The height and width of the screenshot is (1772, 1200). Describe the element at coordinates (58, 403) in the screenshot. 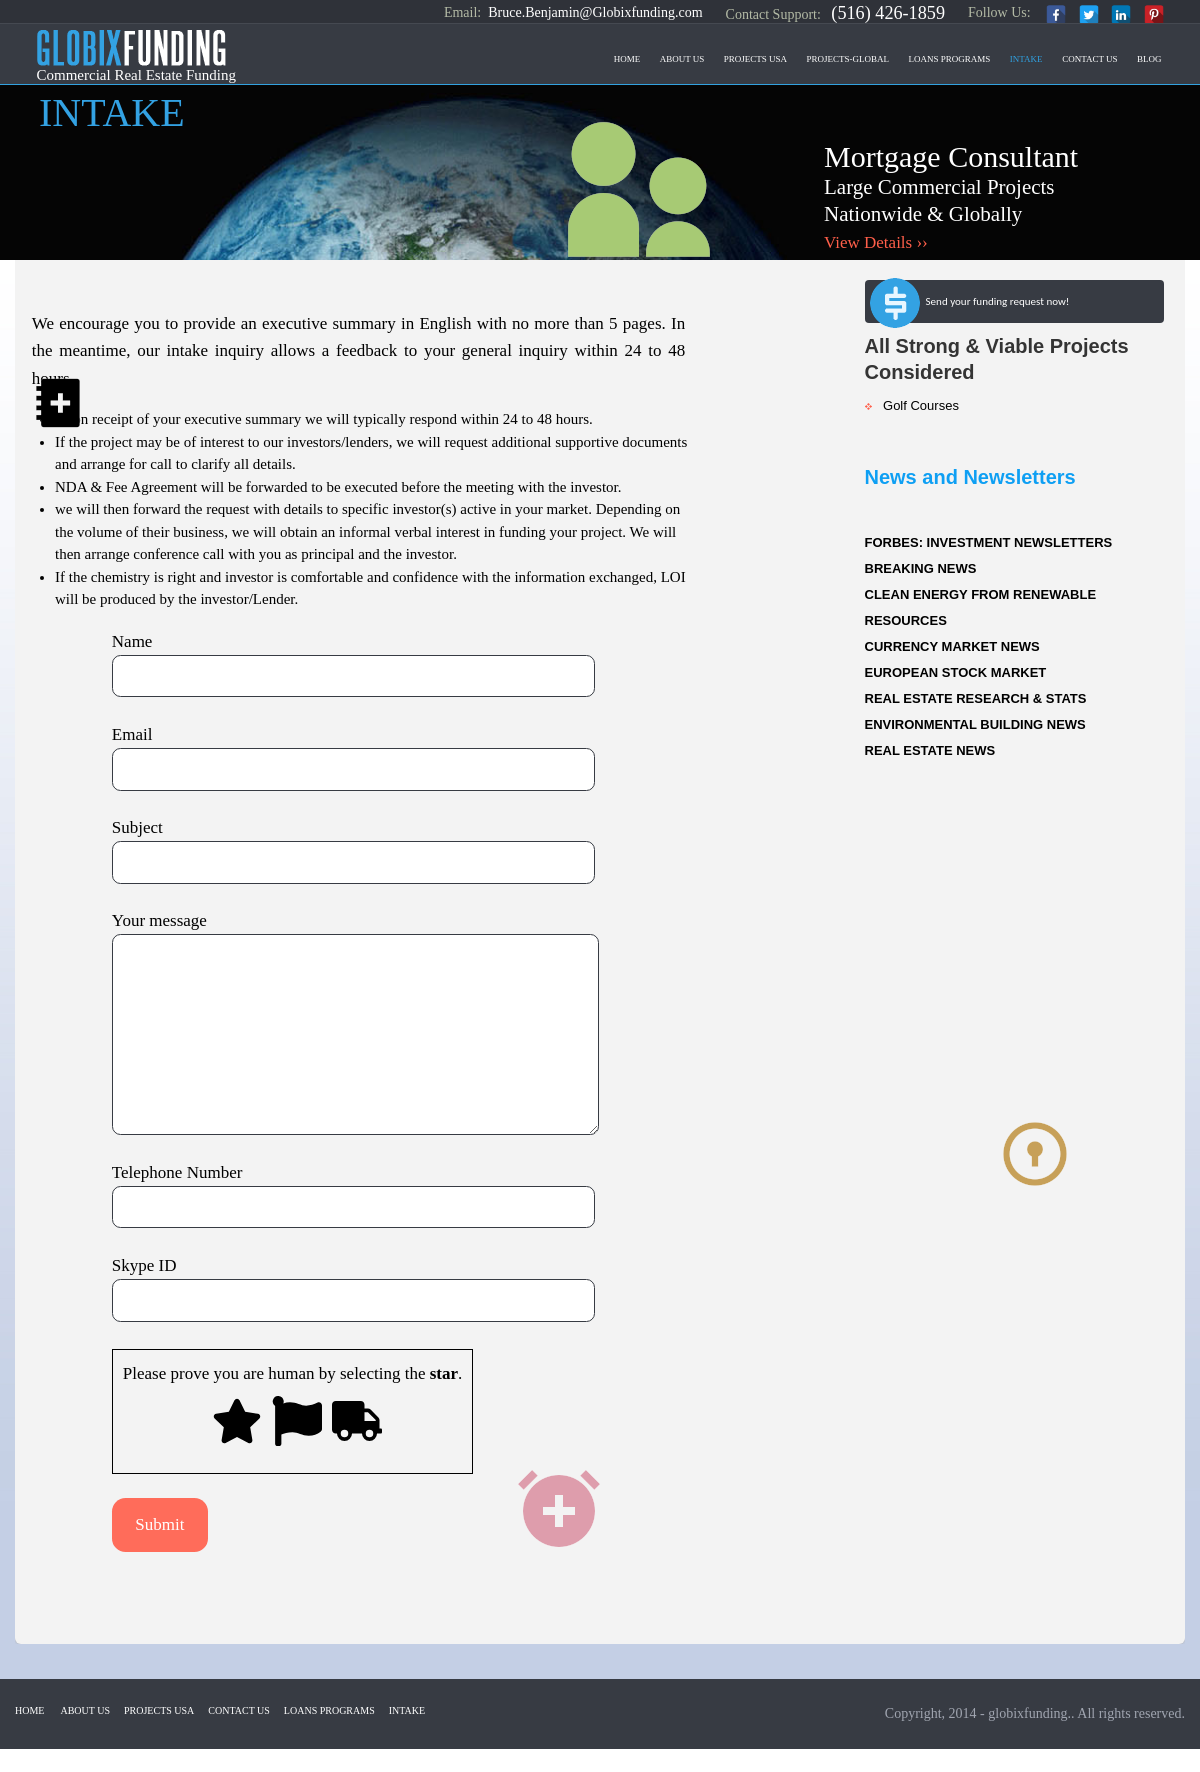

I see `access your health records` at that location.